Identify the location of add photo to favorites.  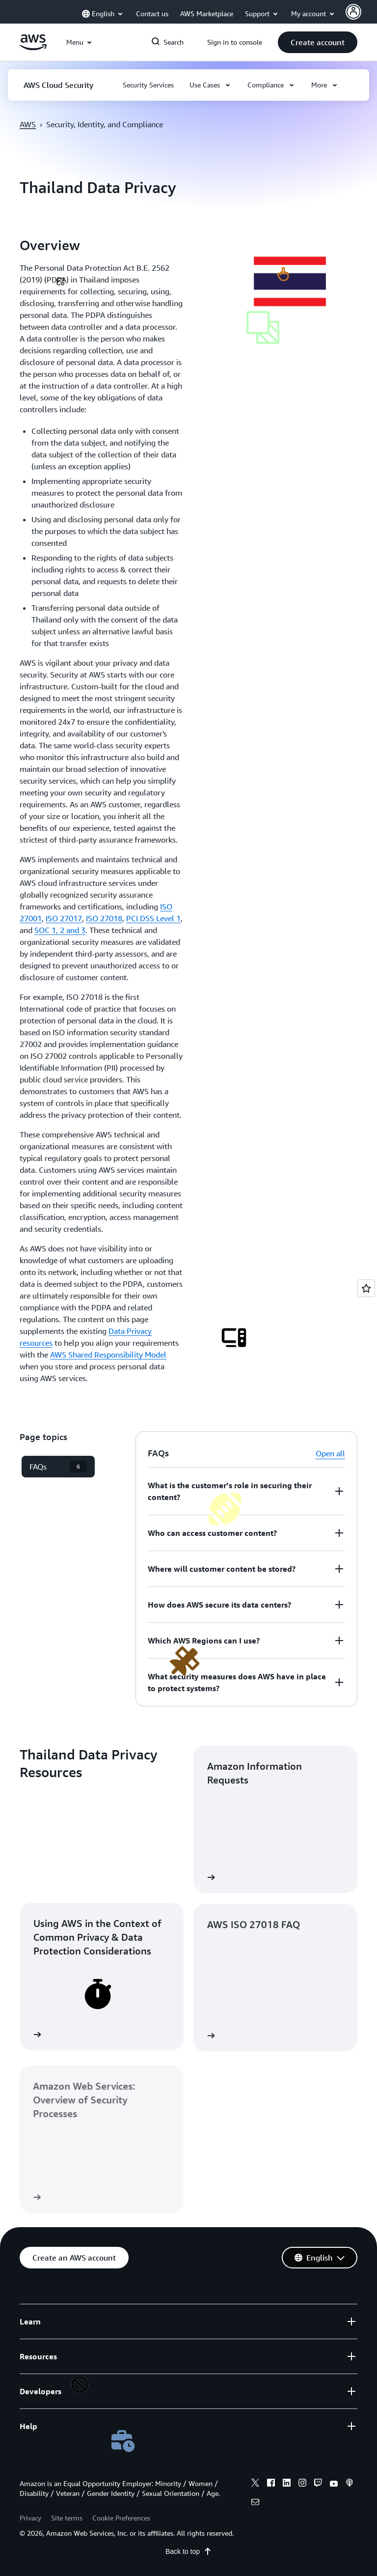
(60, 282).